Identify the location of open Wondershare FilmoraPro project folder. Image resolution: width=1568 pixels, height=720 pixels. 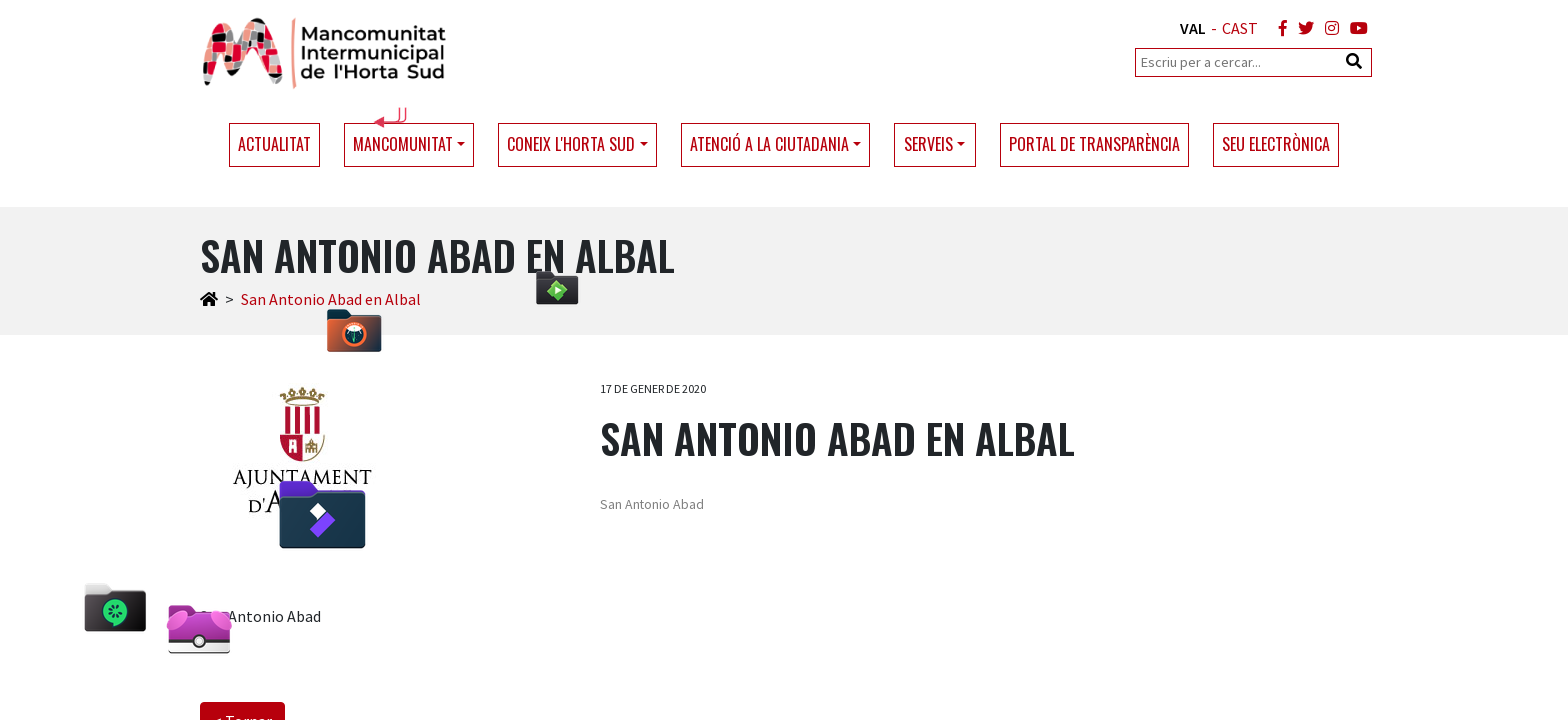
(322, 517).